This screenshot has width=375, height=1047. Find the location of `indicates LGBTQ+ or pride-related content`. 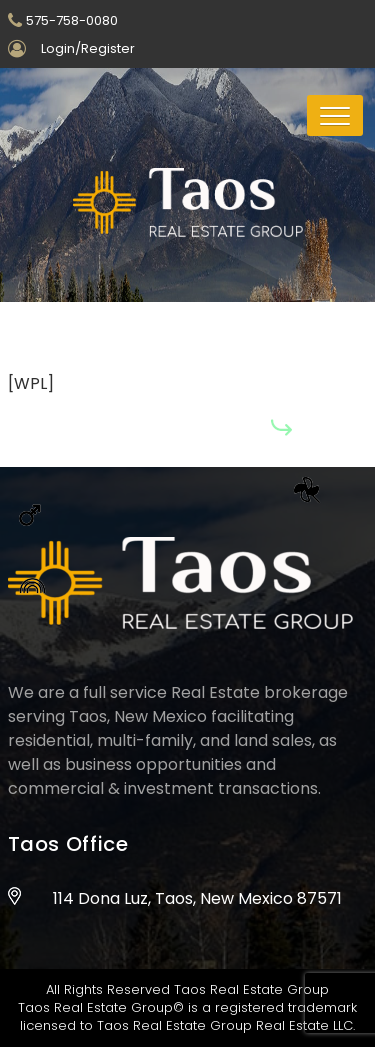

indicates LGBTQ+ or pride-related content is located at coordinates (32, 586).